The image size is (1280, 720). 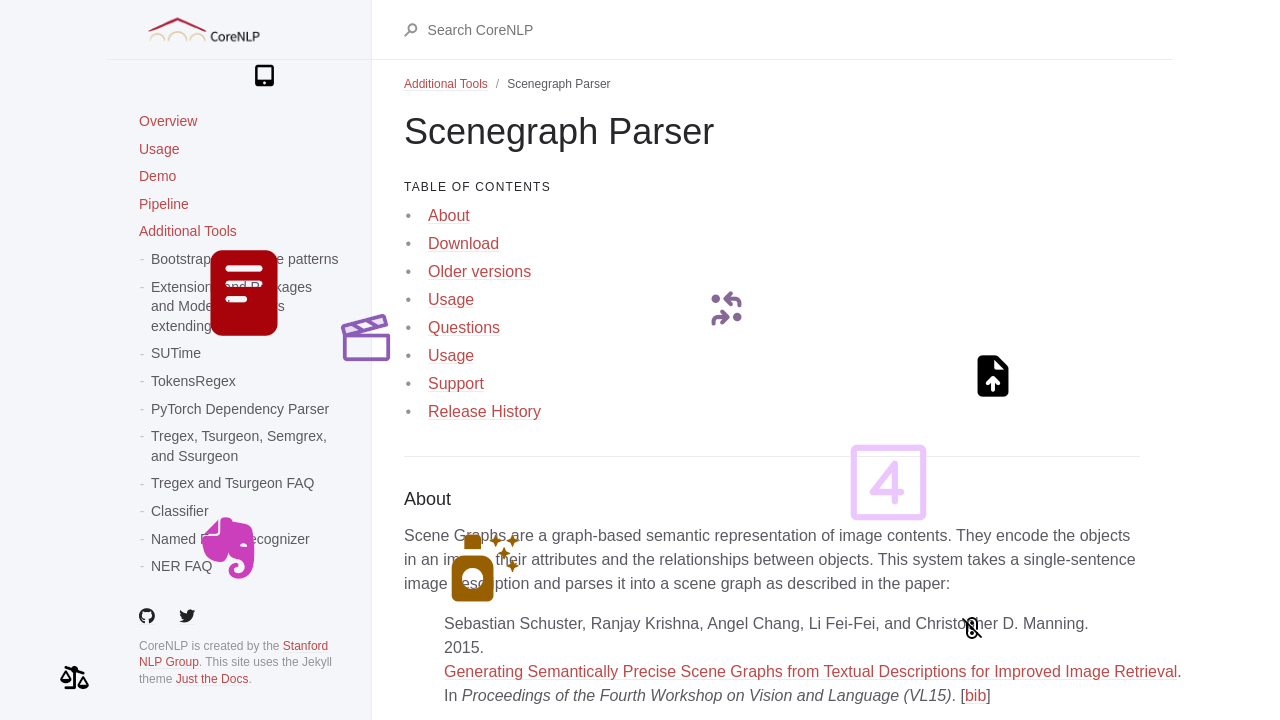 I want to click on select or input the number four, so click(x=888, y=482).